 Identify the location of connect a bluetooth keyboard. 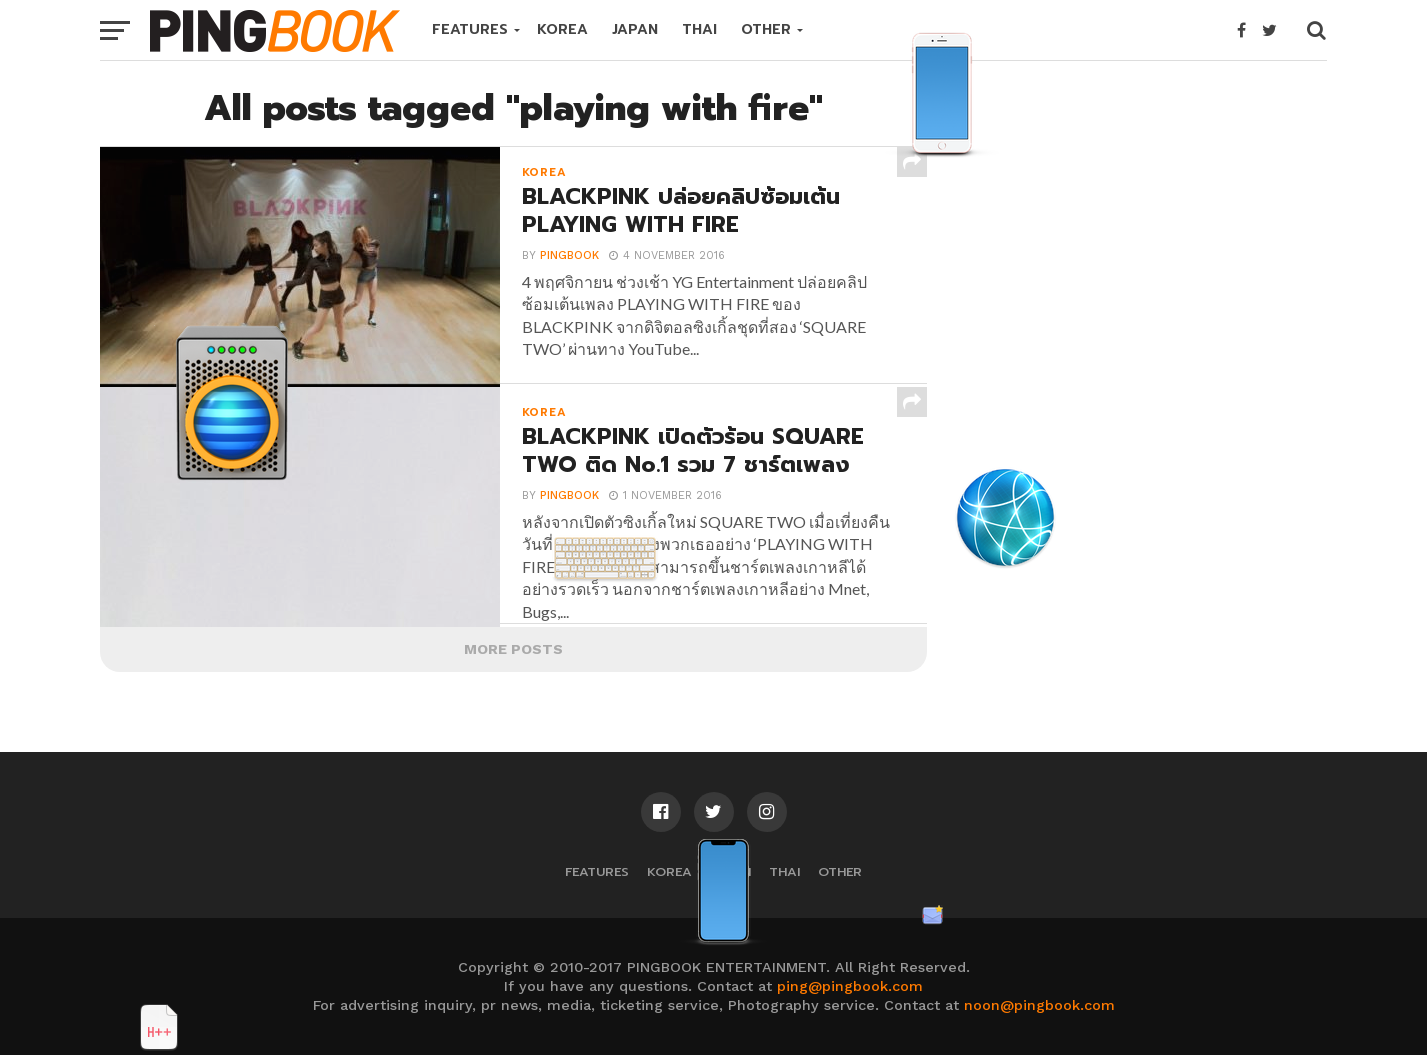
(605, 558).